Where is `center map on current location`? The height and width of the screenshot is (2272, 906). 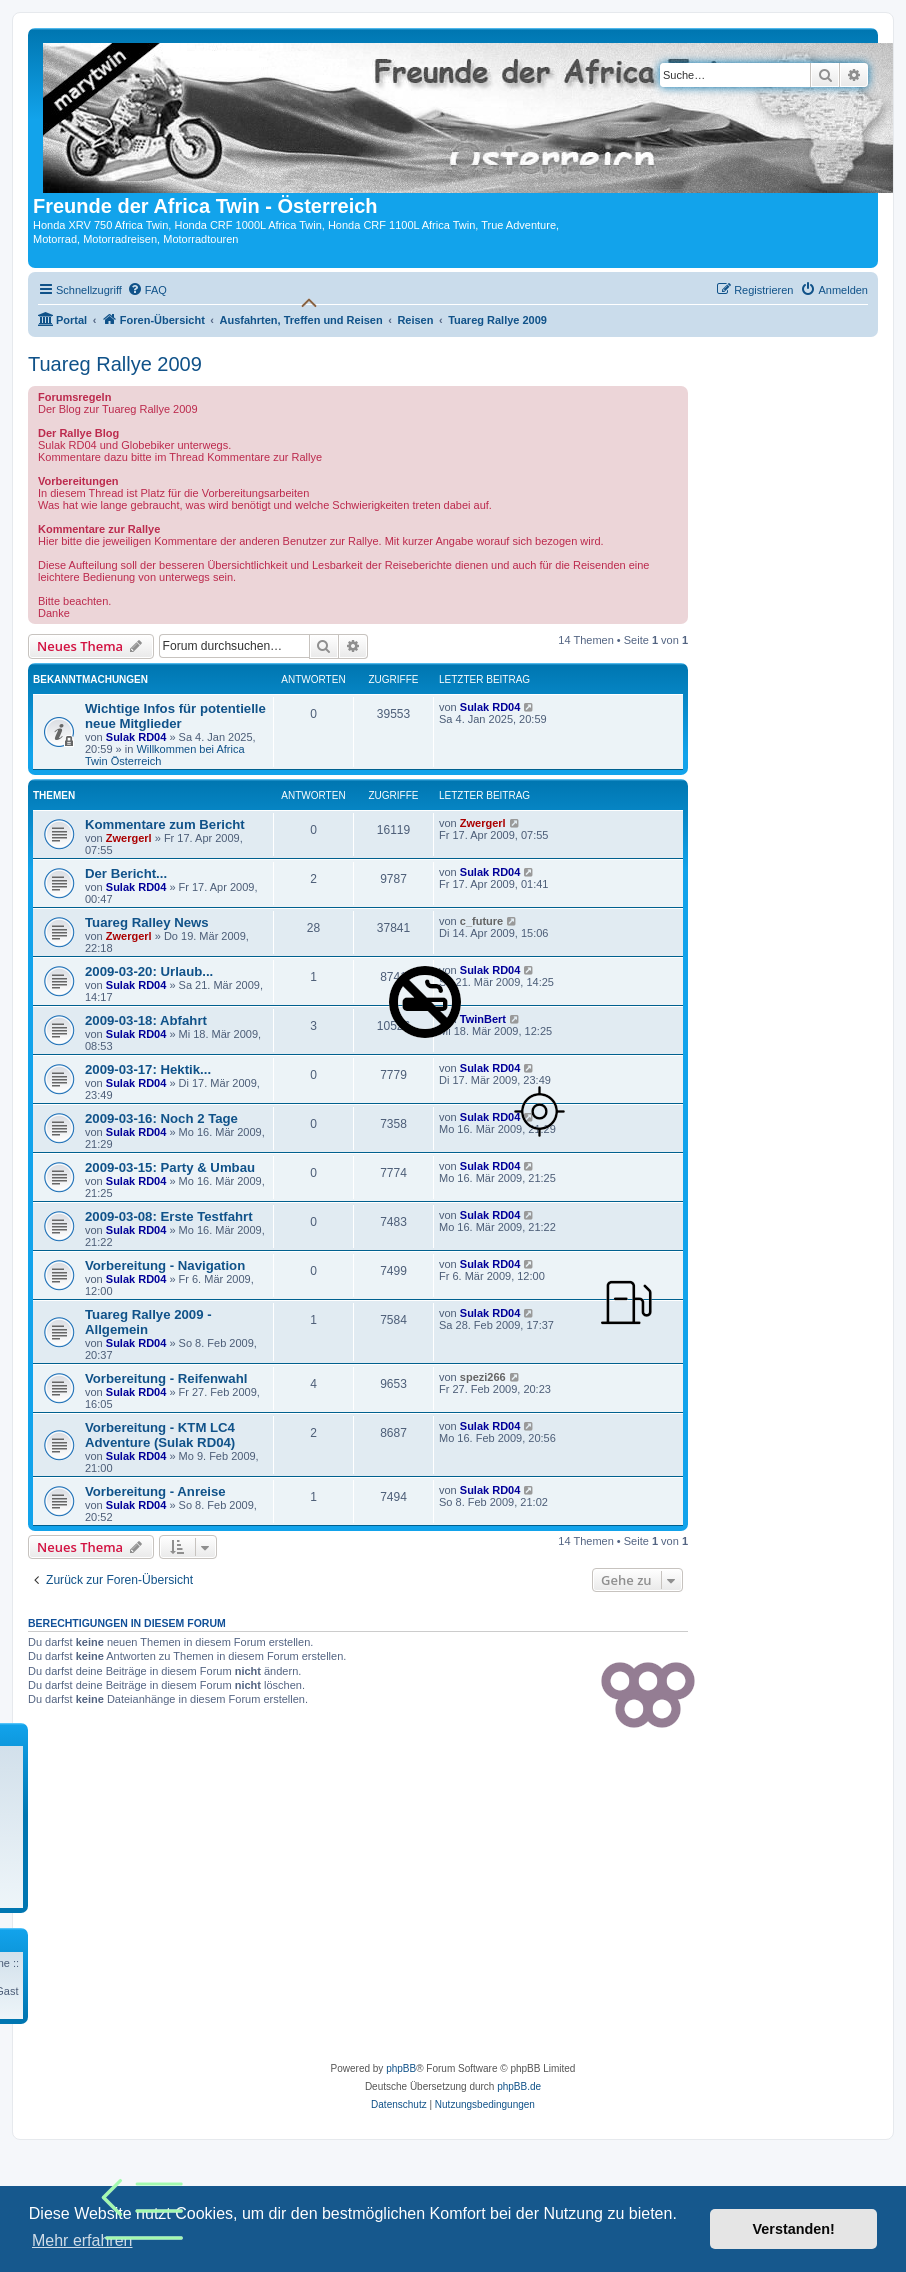
center map on current location is located at coordinates (539, 1111).